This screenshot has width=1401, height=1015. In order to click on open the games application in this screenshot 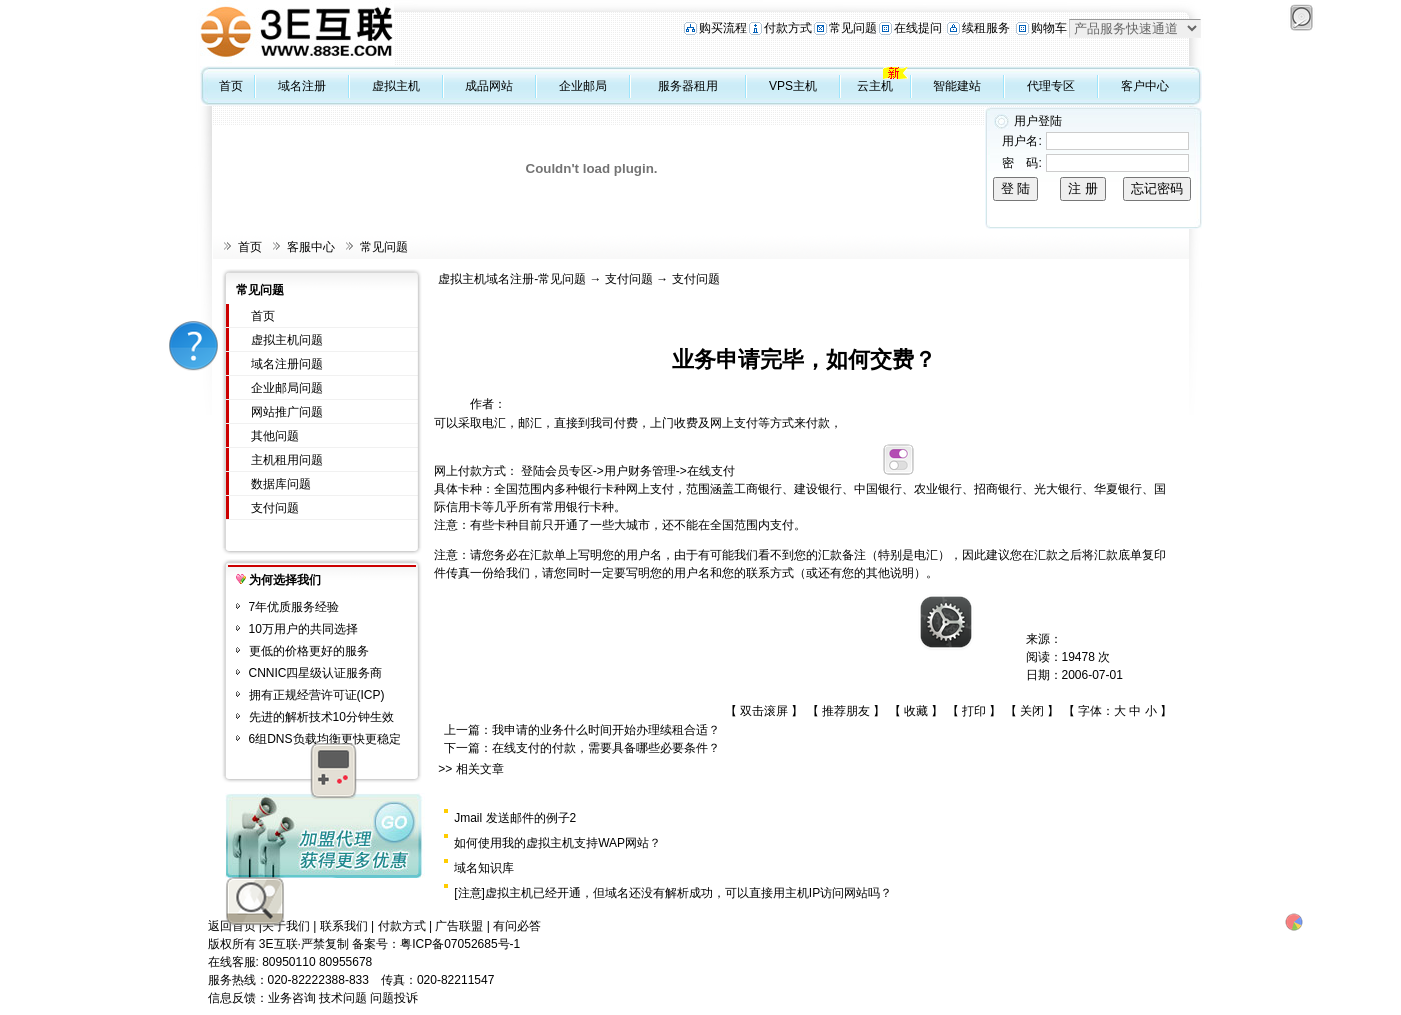, I will do `click(333, 770)`.